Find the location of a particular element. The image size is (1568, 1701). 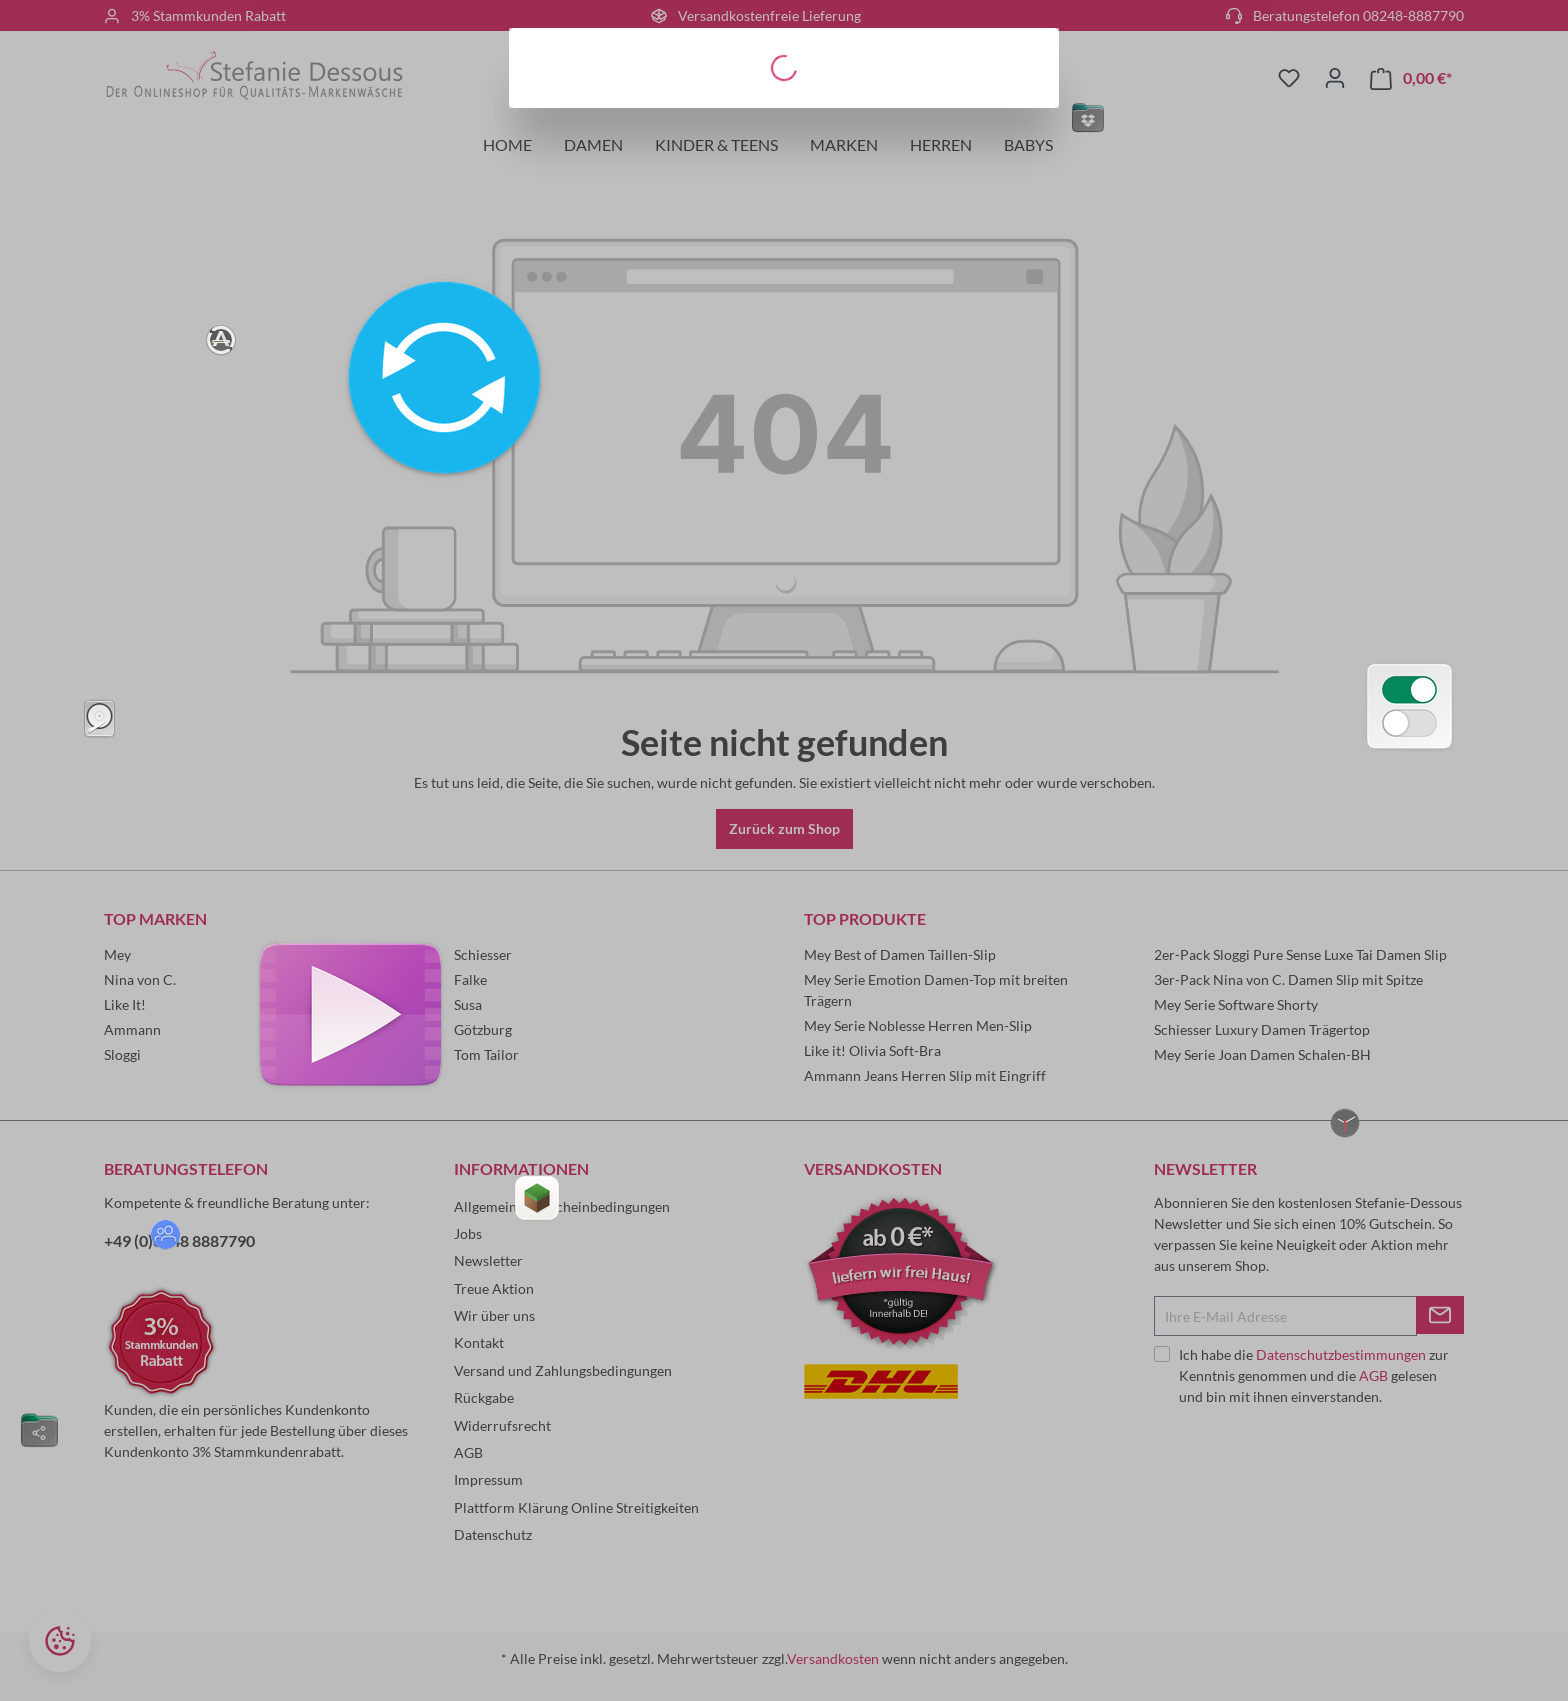

open the software update manager is located at coordinates (221, 340).